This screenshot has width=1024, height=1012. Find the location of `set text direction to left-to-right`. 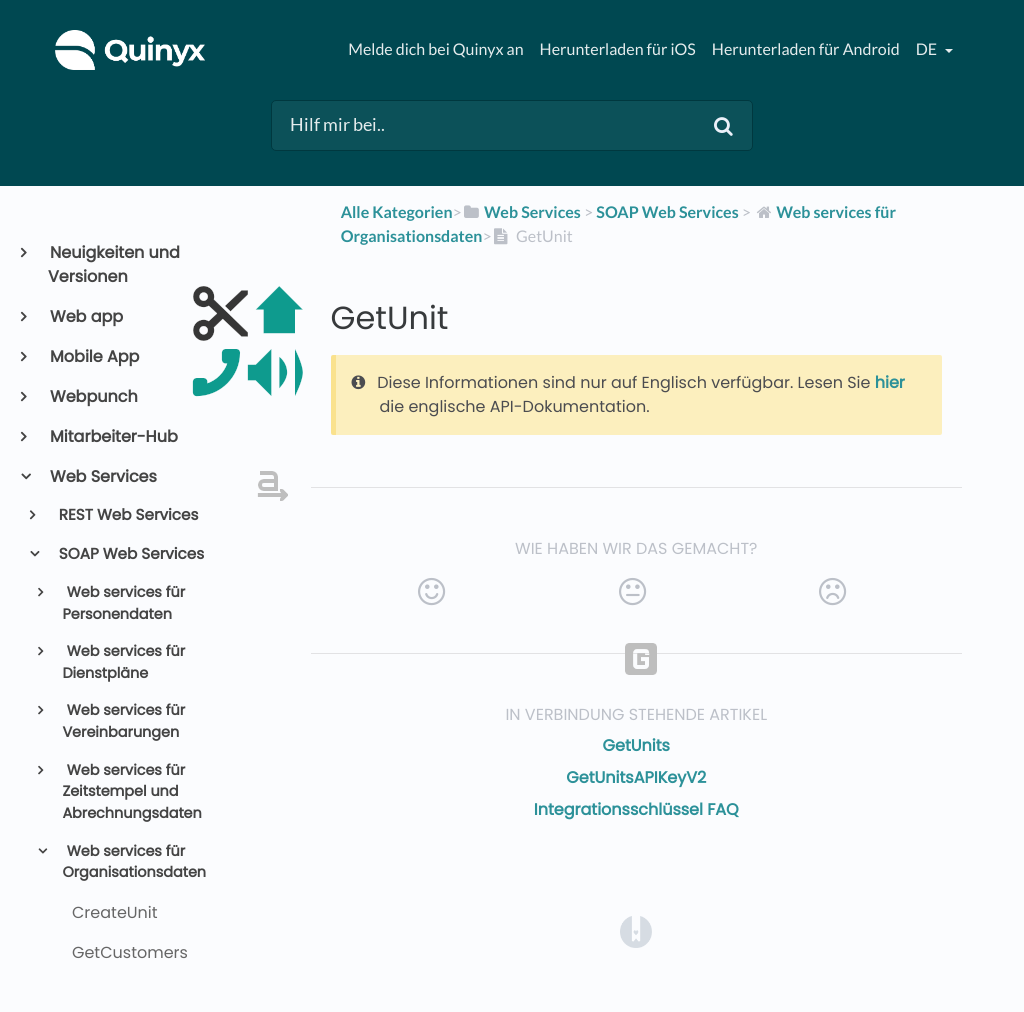

set text direction to left-to-right is located at coordinates (272, 487).